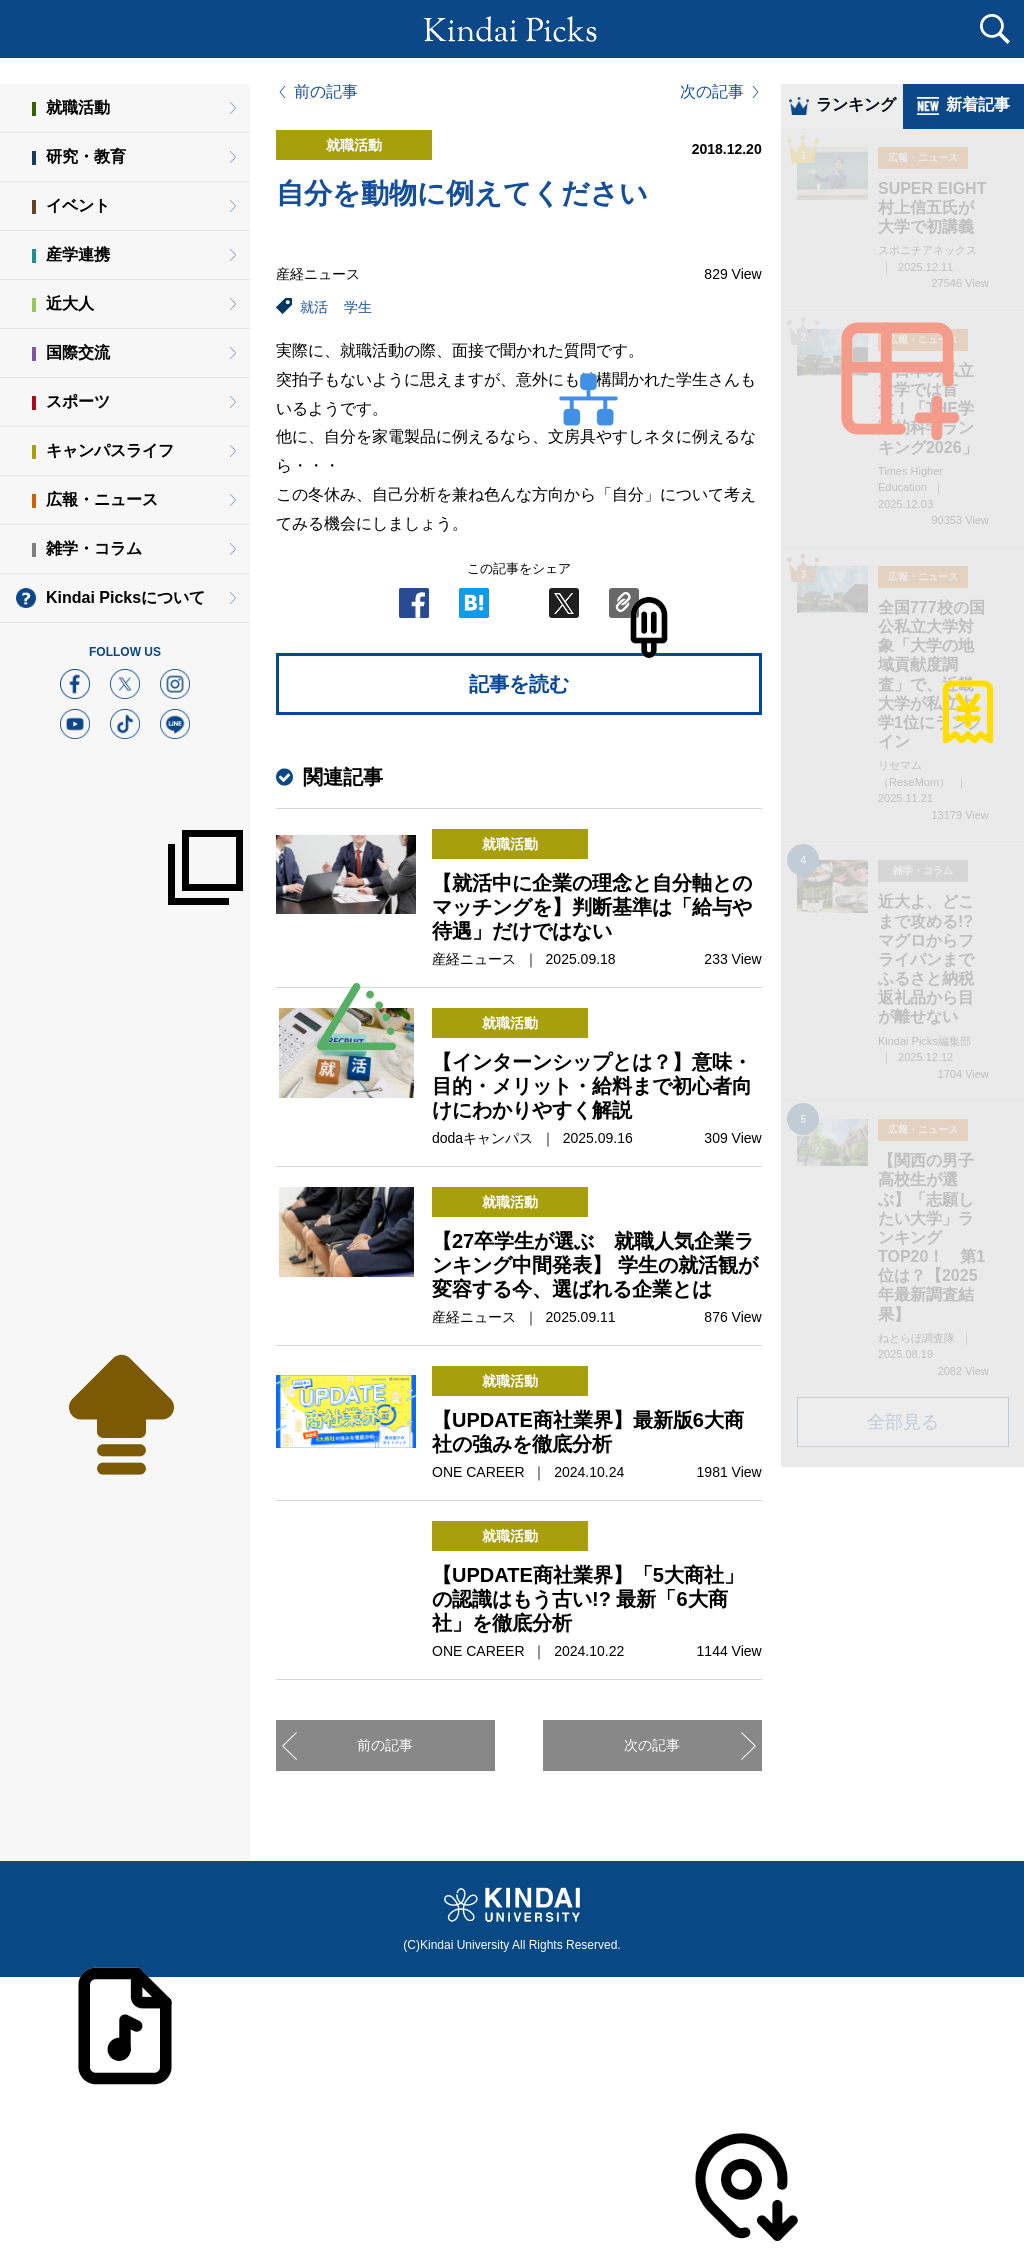 The height and width of the screenshot is (2260, 1024). I want to click on open an audio or music file, so click(125, 2026).